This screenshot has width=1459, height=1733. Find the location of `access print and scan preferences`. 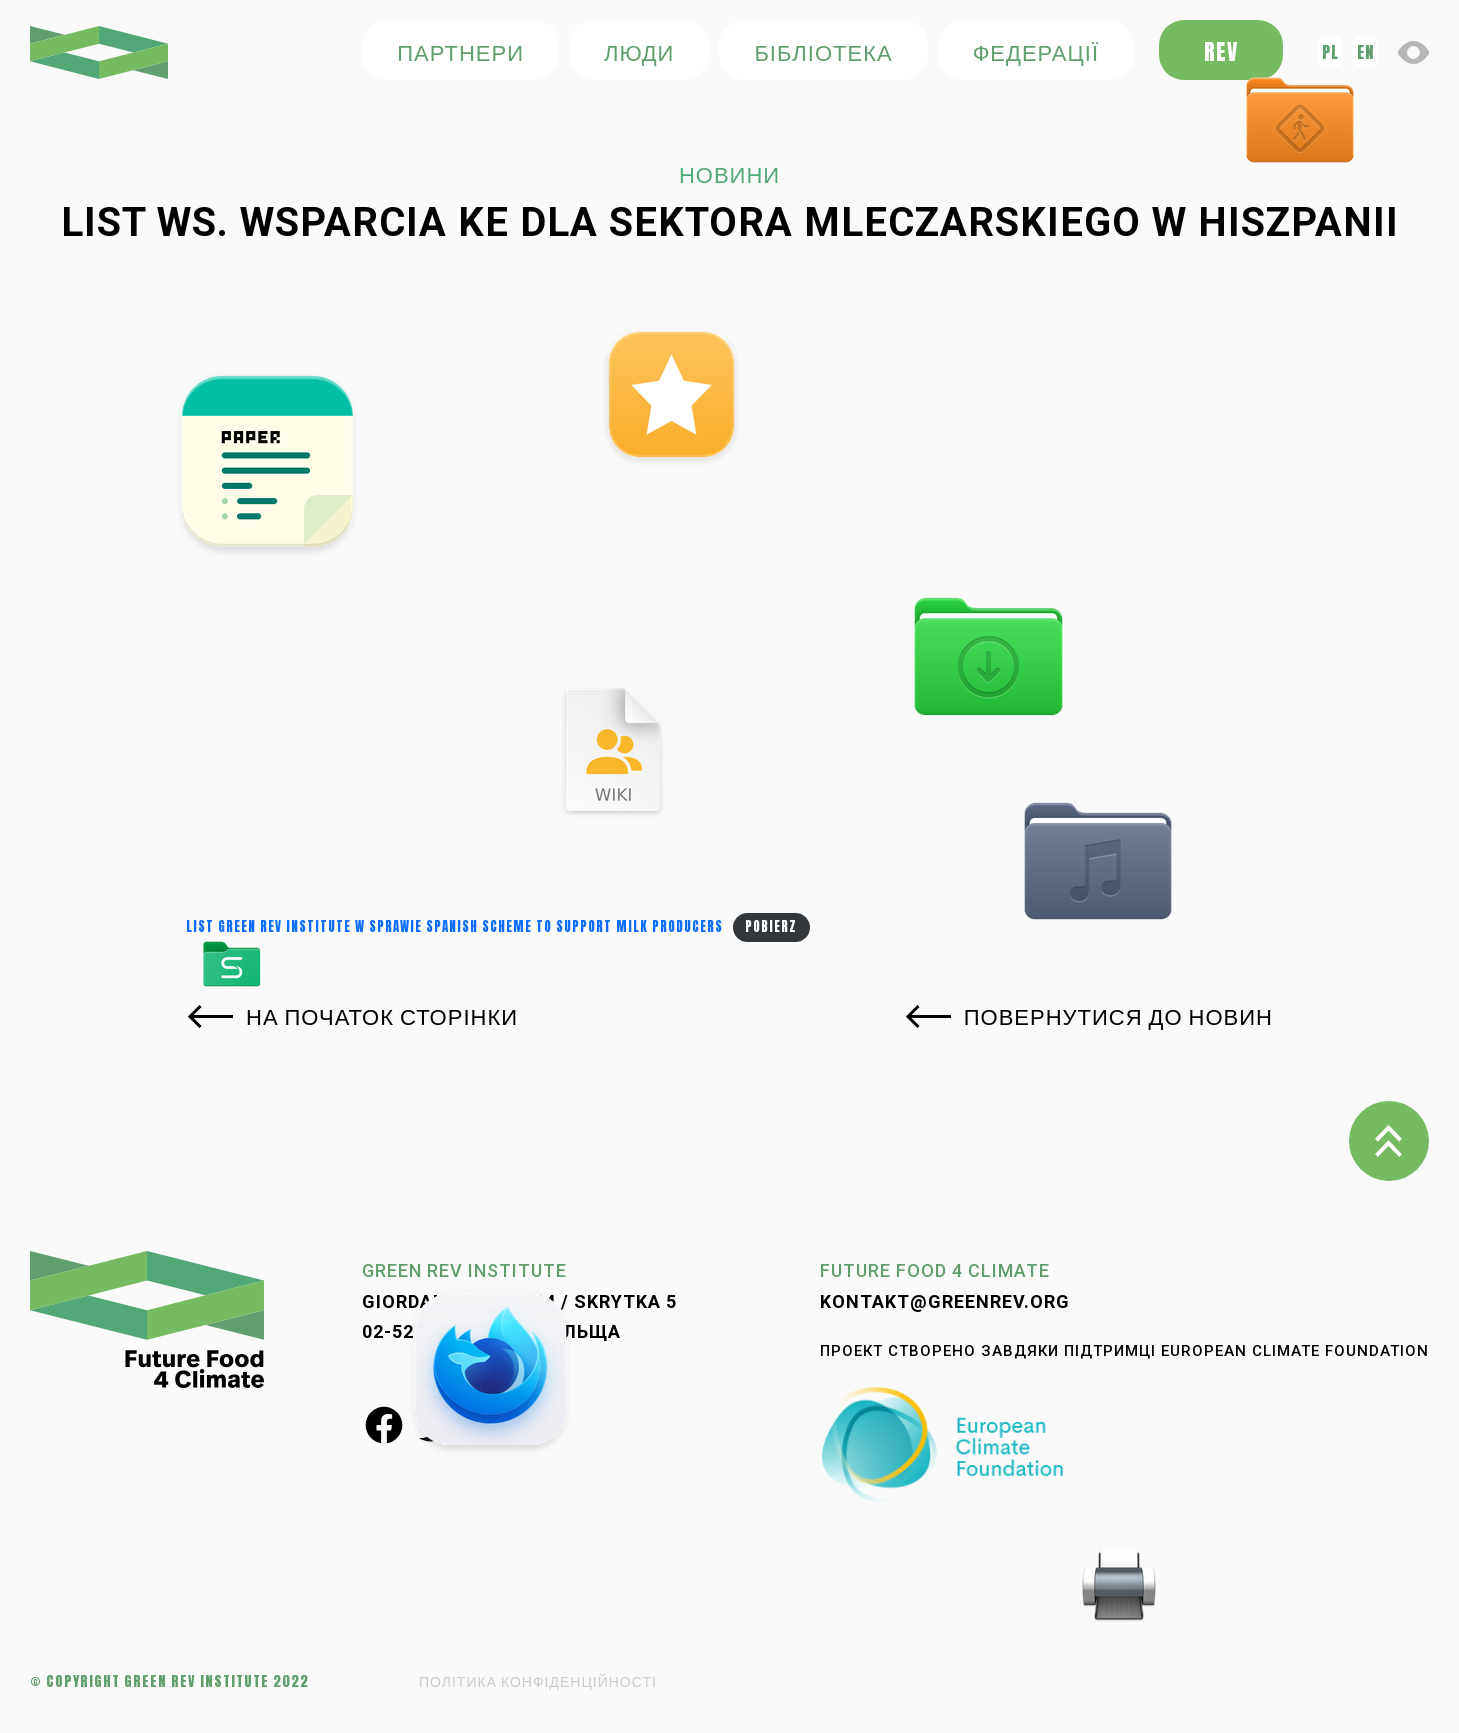

access print and scan preferences is located at coordinates (1119, 1584).